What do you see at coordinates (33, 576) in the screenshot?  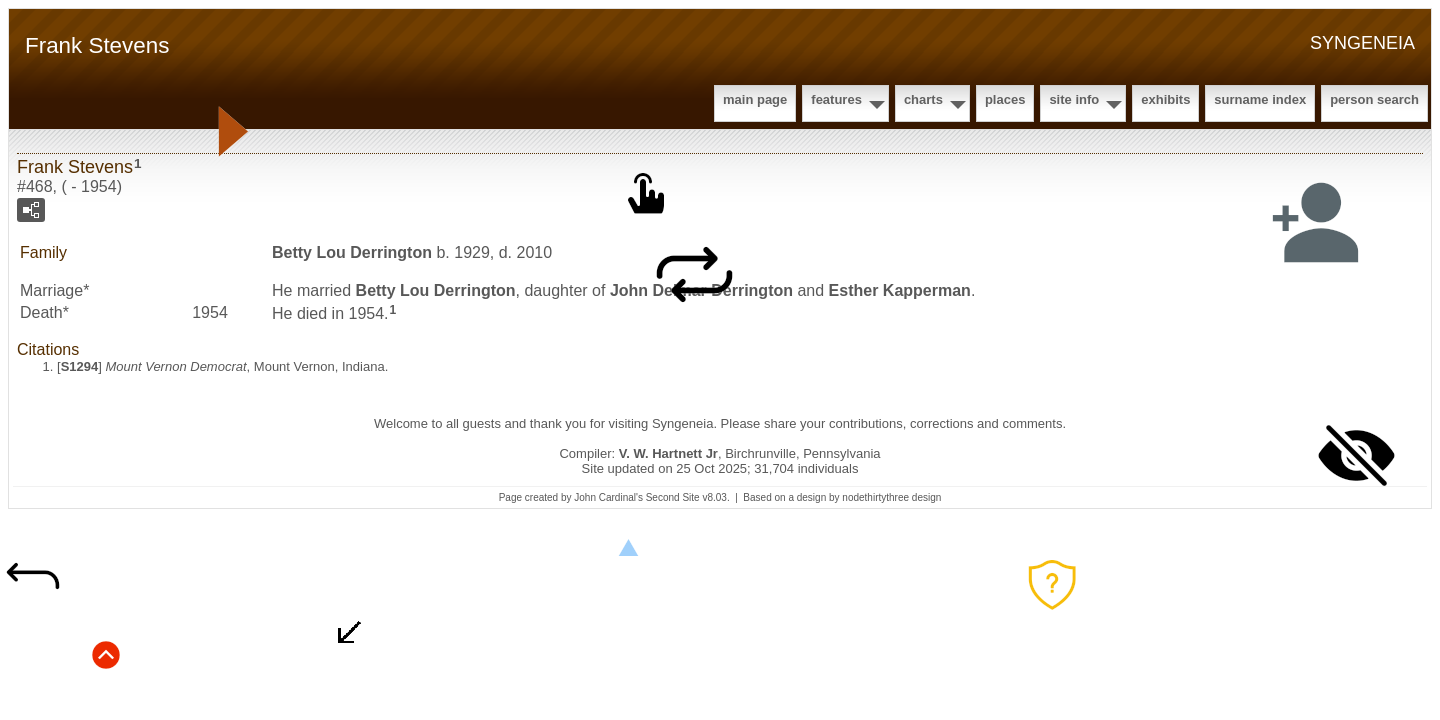 I see `go back to previous screen` at bounding box center [33, 576].